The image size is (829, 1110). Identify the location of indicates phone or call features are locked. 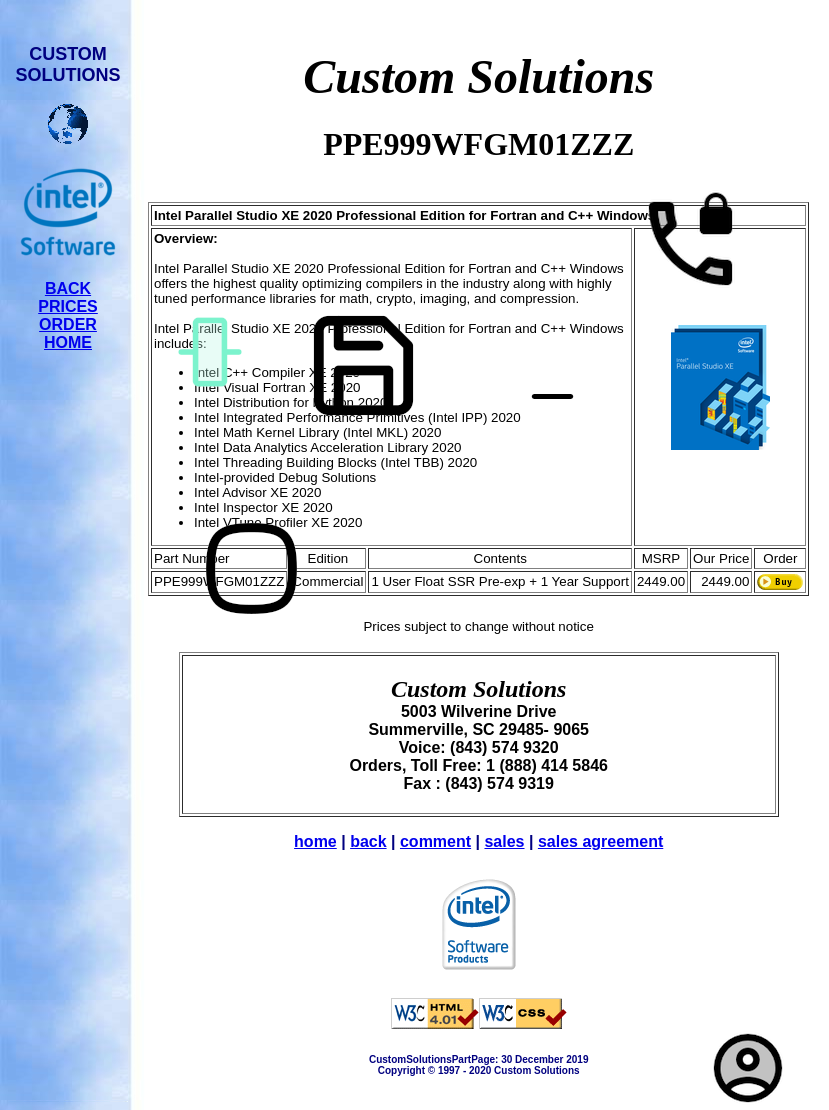
(690, 243).